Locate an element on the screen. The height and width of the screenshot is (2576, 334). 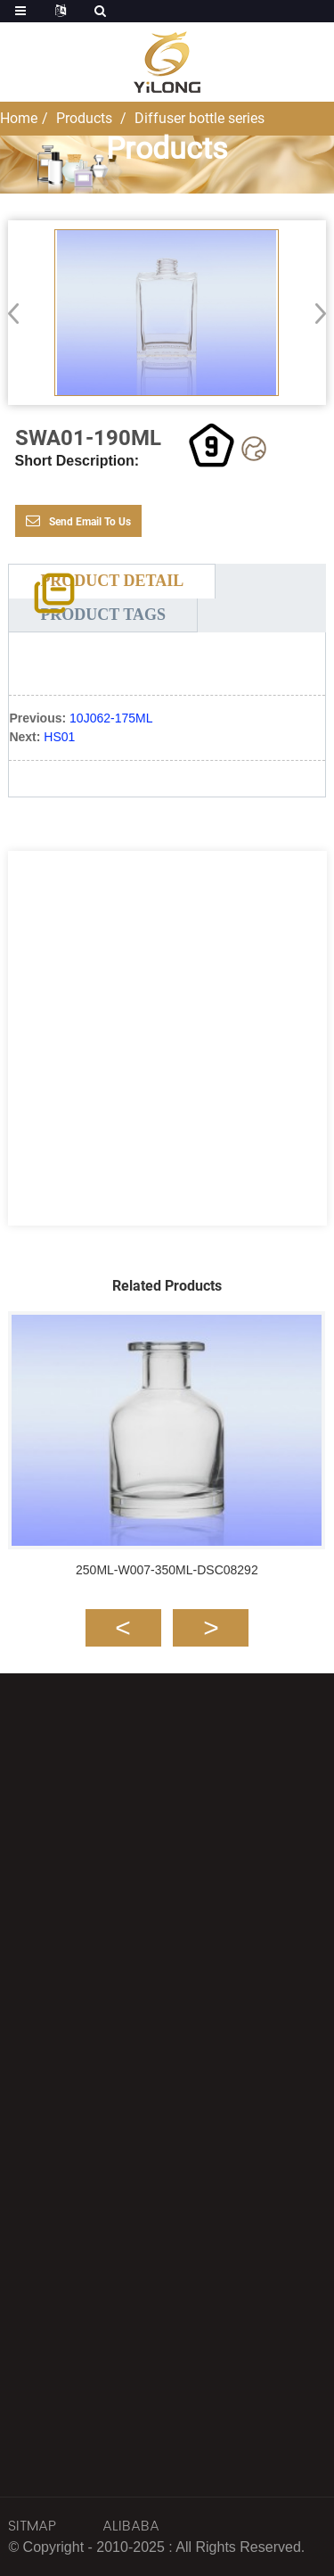
indicates step 9 in a multi-step process is located at coordinates (211, 446).